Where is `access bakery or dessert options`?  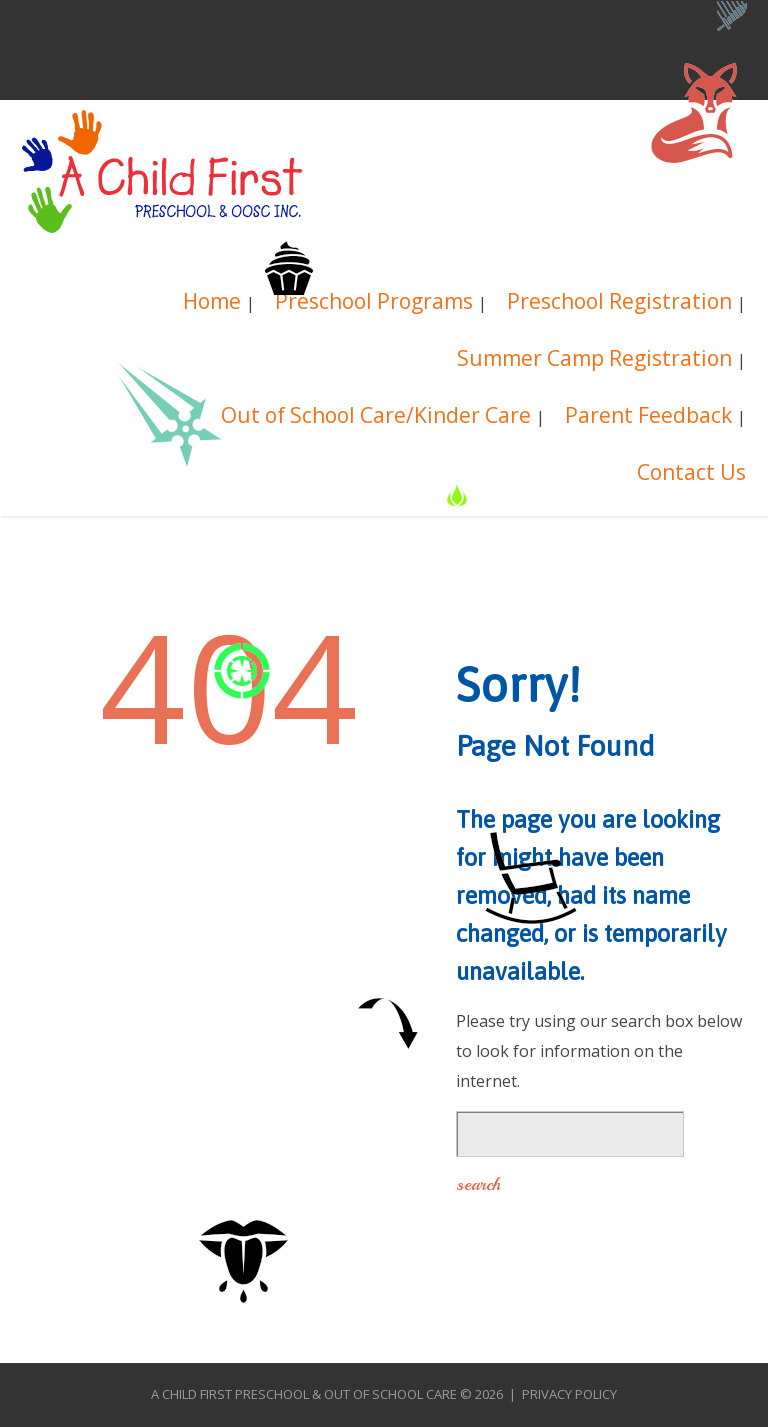 access bakery or dessert options is located at coordinates (289, 267).